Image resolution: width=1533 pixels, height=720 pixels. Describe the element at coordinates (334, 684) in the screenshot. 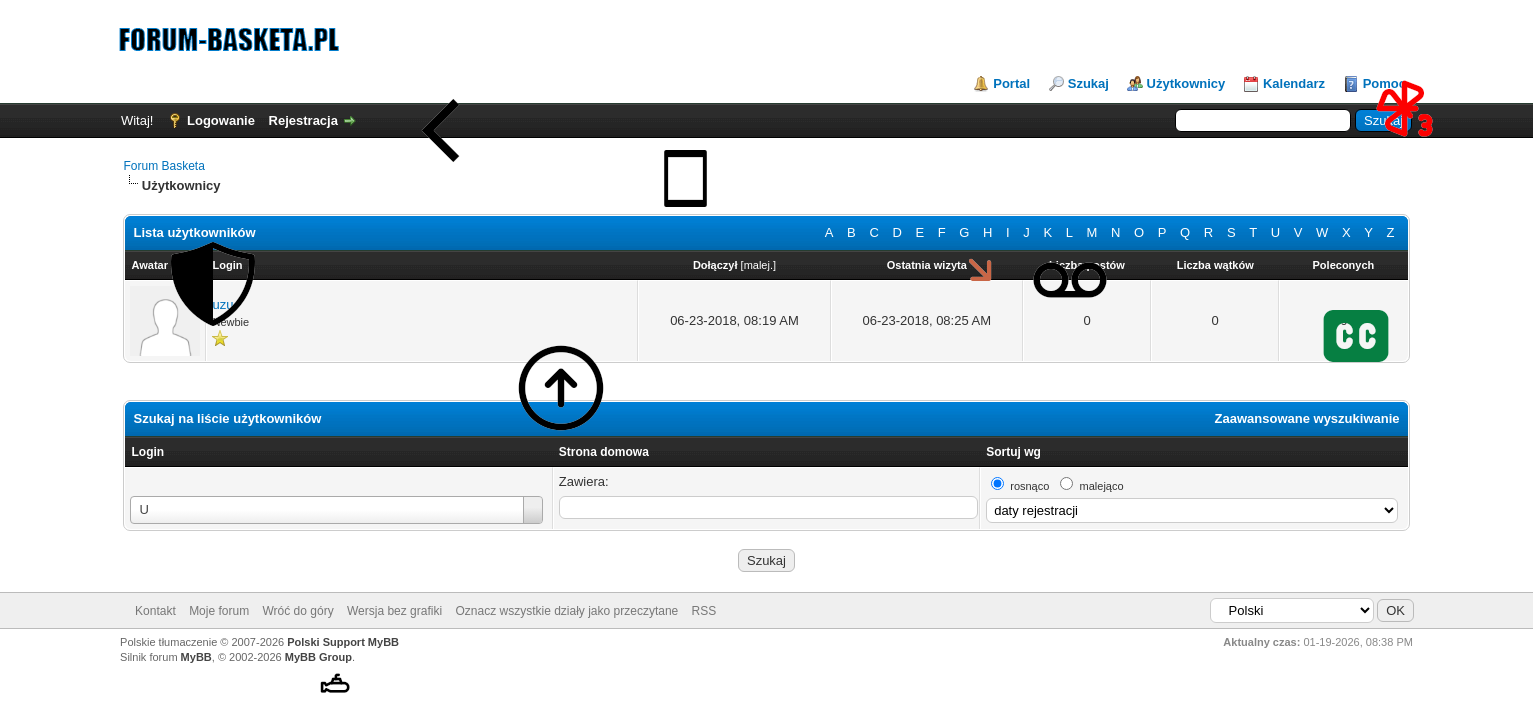

I see `navigate to underwater or submarine-related content` at that location.